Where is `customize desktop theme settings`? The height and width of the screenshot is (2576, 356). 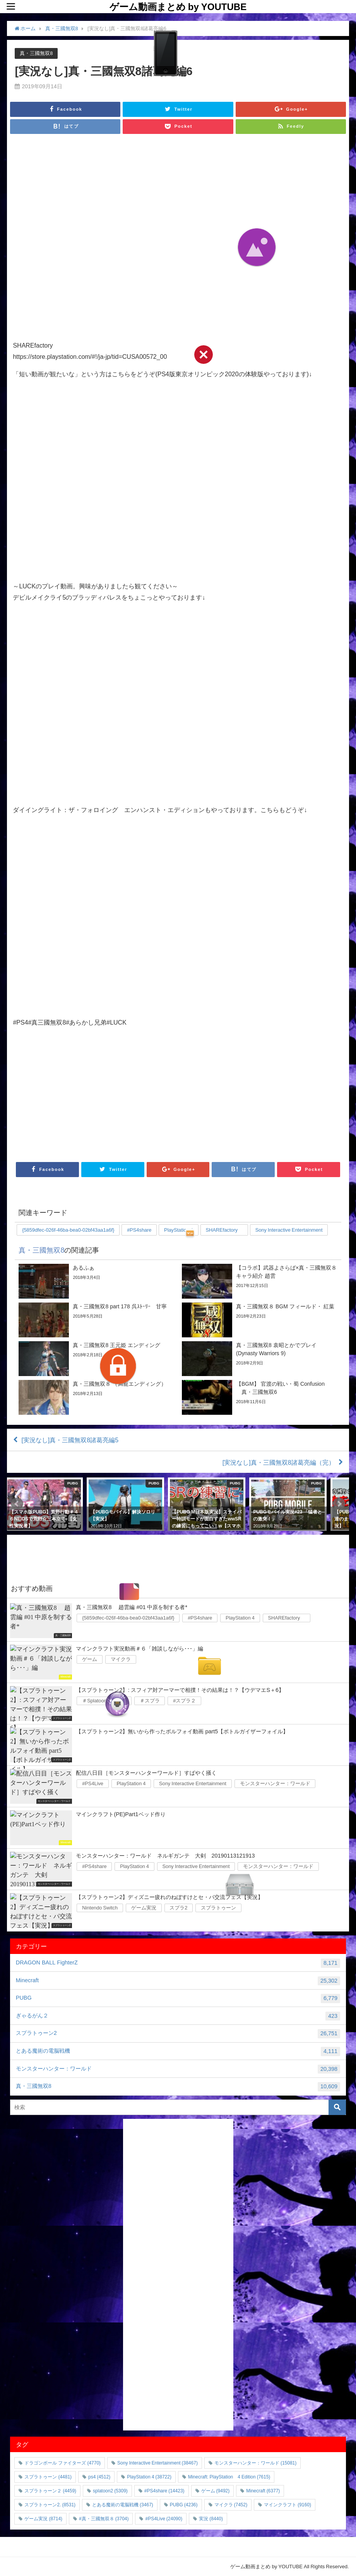
customize desktop theme settings is located at coordinates (129, 1591).